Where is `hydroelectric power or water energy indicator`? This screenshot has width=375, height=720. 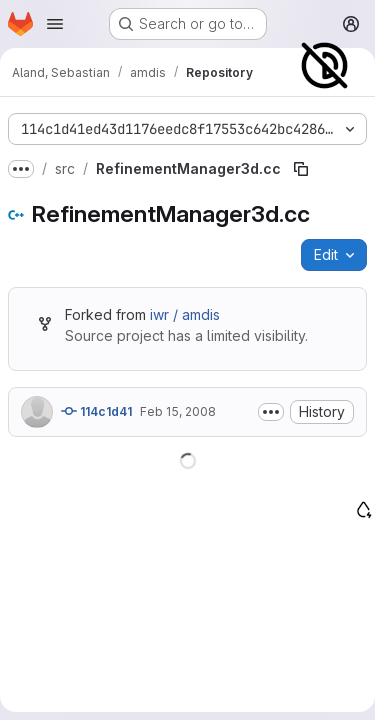
hydroelectric power or water energy indicator is located at coordinates (363, 509).